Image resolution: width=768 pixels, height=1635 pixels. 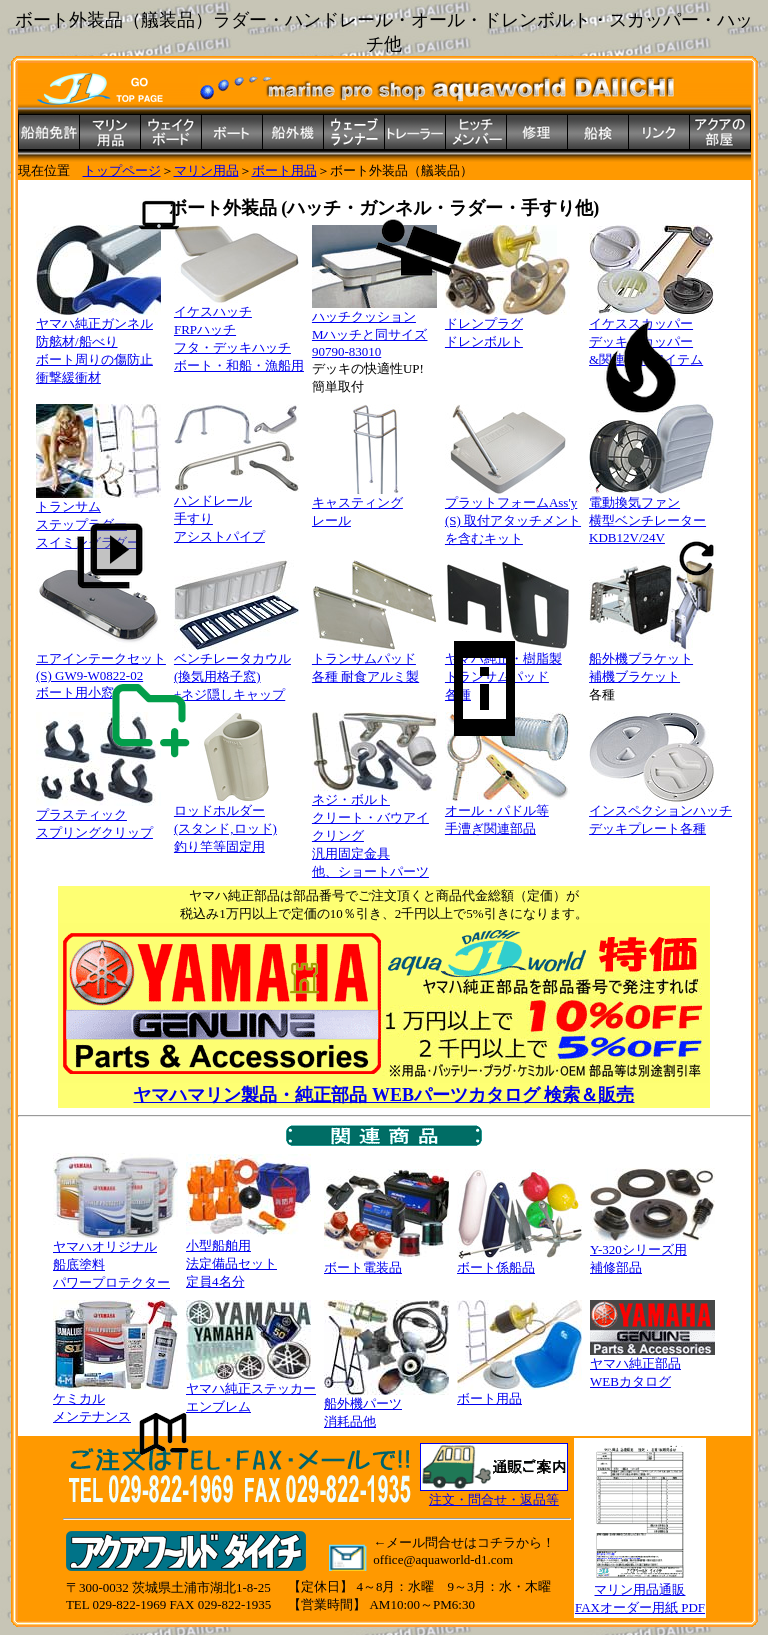 I want to click on refresh or reload the current page, so click(x=696, y=558).